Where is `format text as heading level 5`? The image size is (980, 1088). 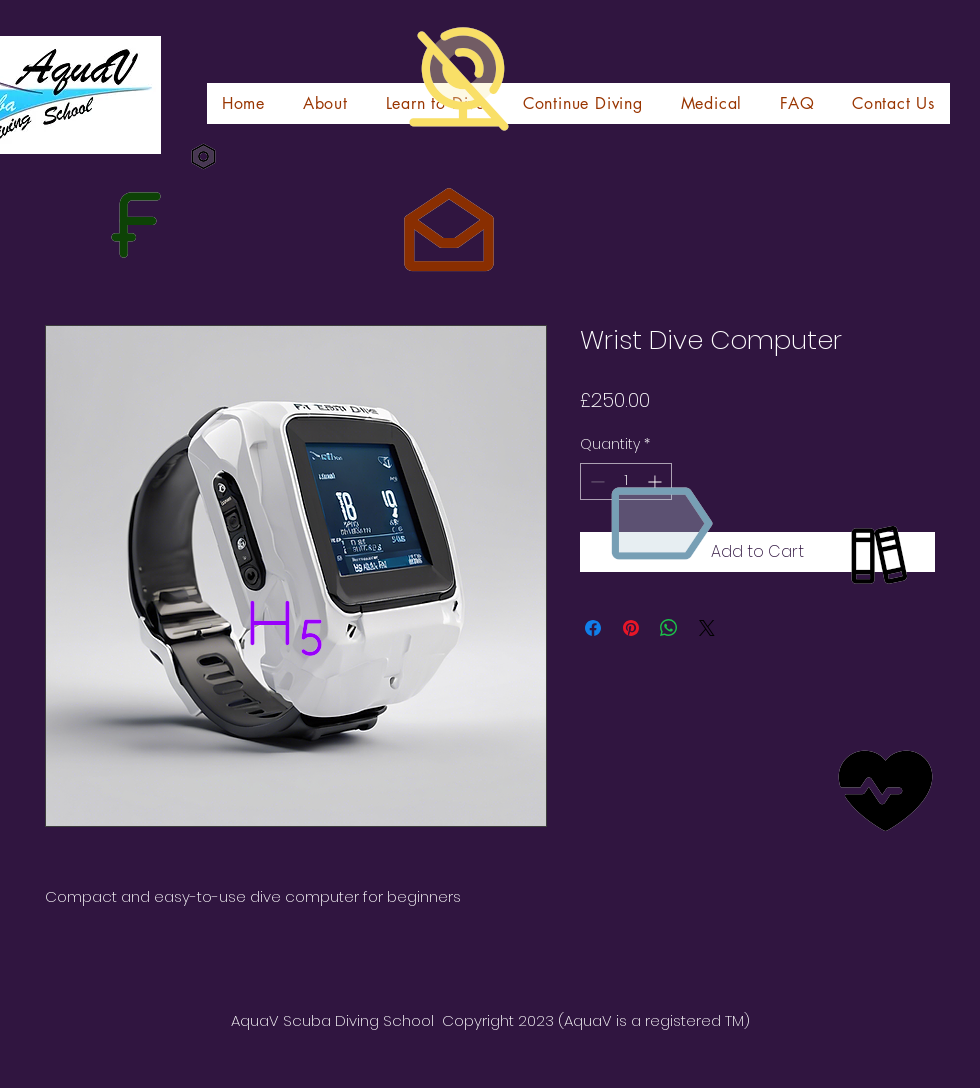 format text as heading level 5 is located at coordinates (282, 627).